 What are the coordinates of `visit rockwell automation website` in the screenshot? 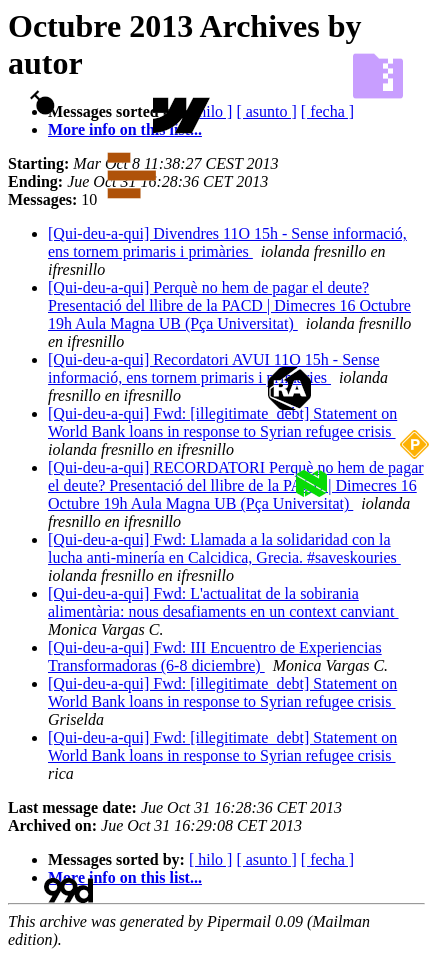 It's located at (289, 388).